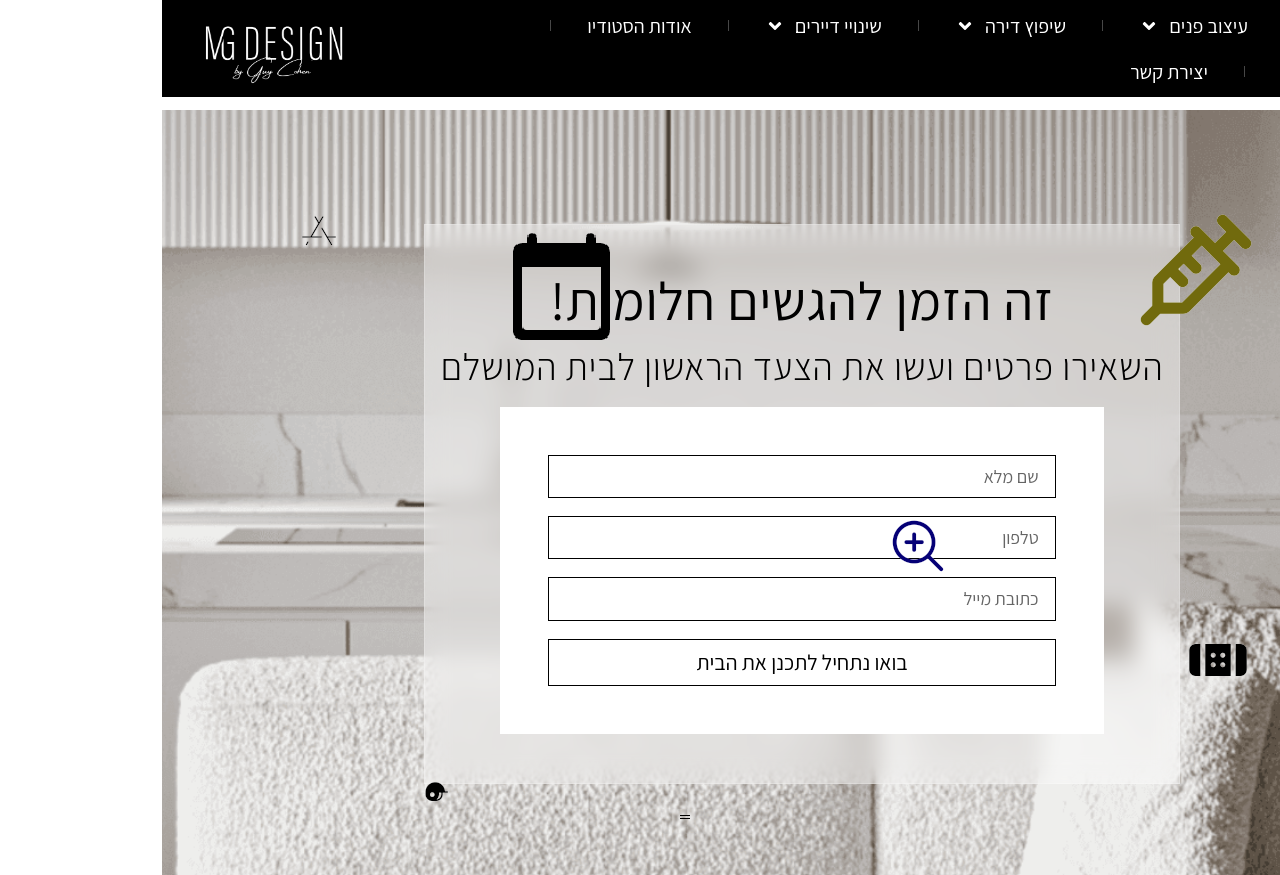  I want to click on view baseball or sports equipment, so click(436, 792).